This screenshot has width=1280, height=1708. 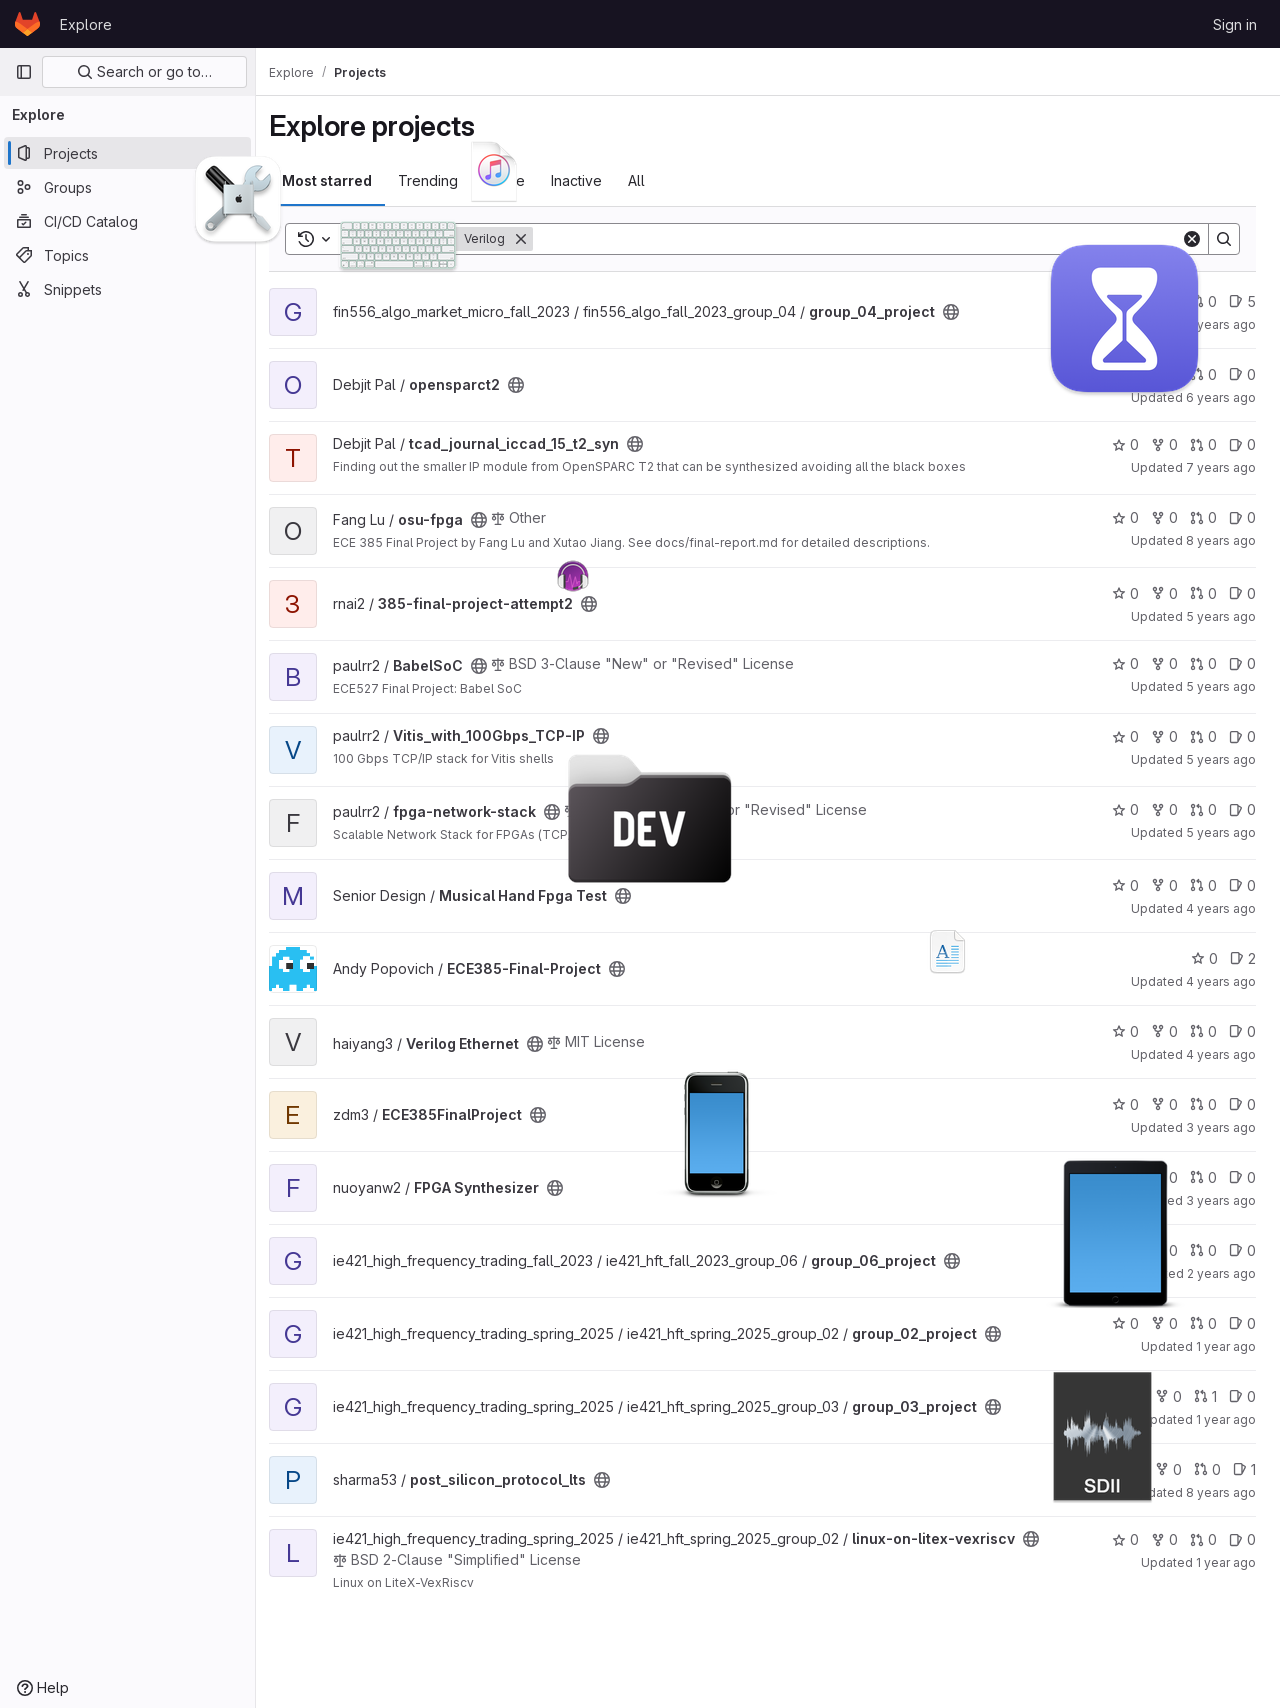 I want to click on view screen time usage and statistics, so click(x=1124, y=318).